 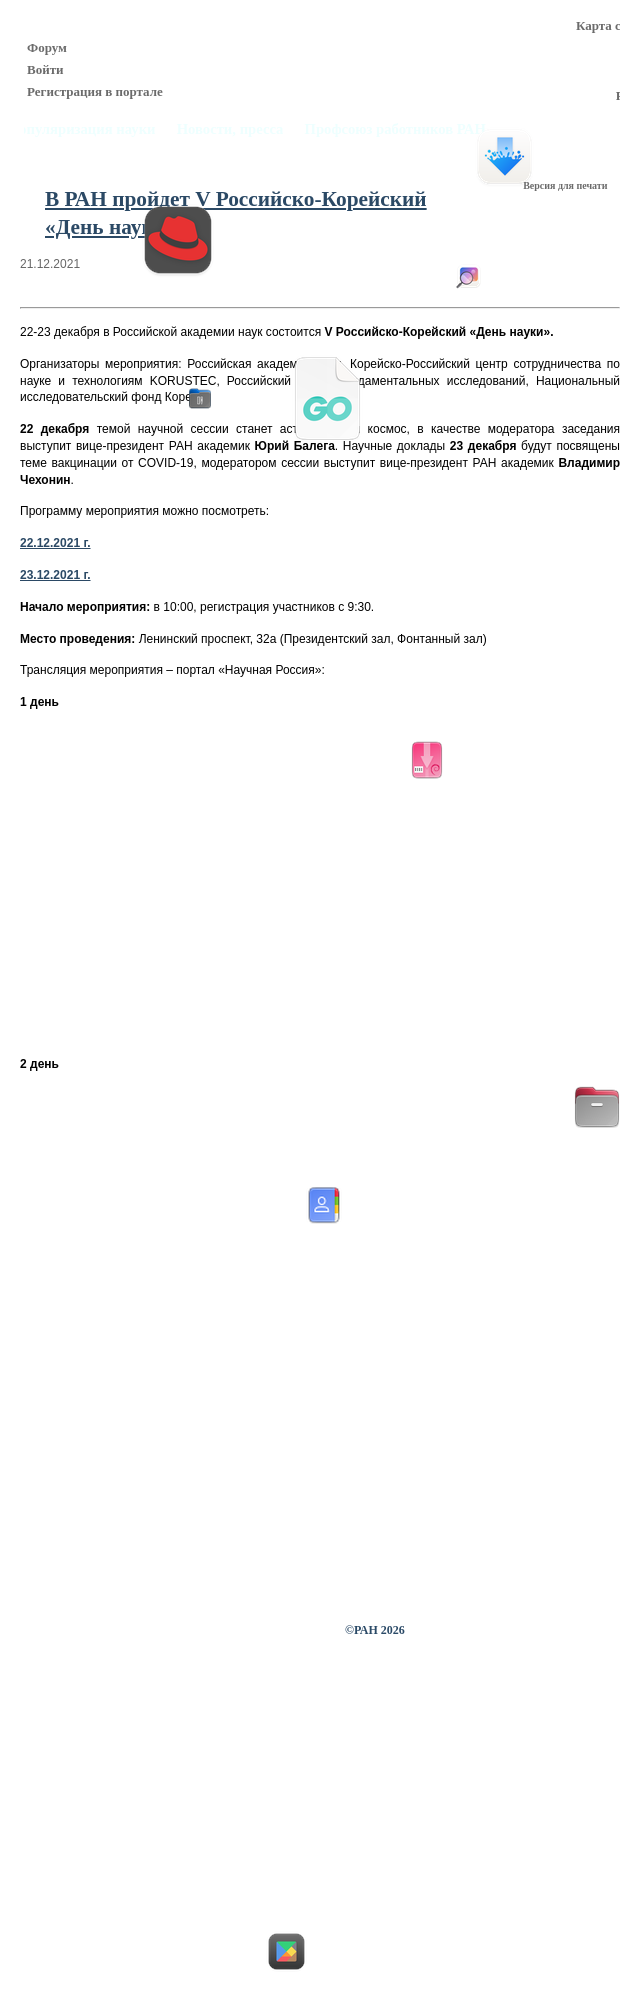 What do you see at coordinates (286, 1951) in the screenshot?
I see `open the tangram app` at bounding box center [286, 1951].